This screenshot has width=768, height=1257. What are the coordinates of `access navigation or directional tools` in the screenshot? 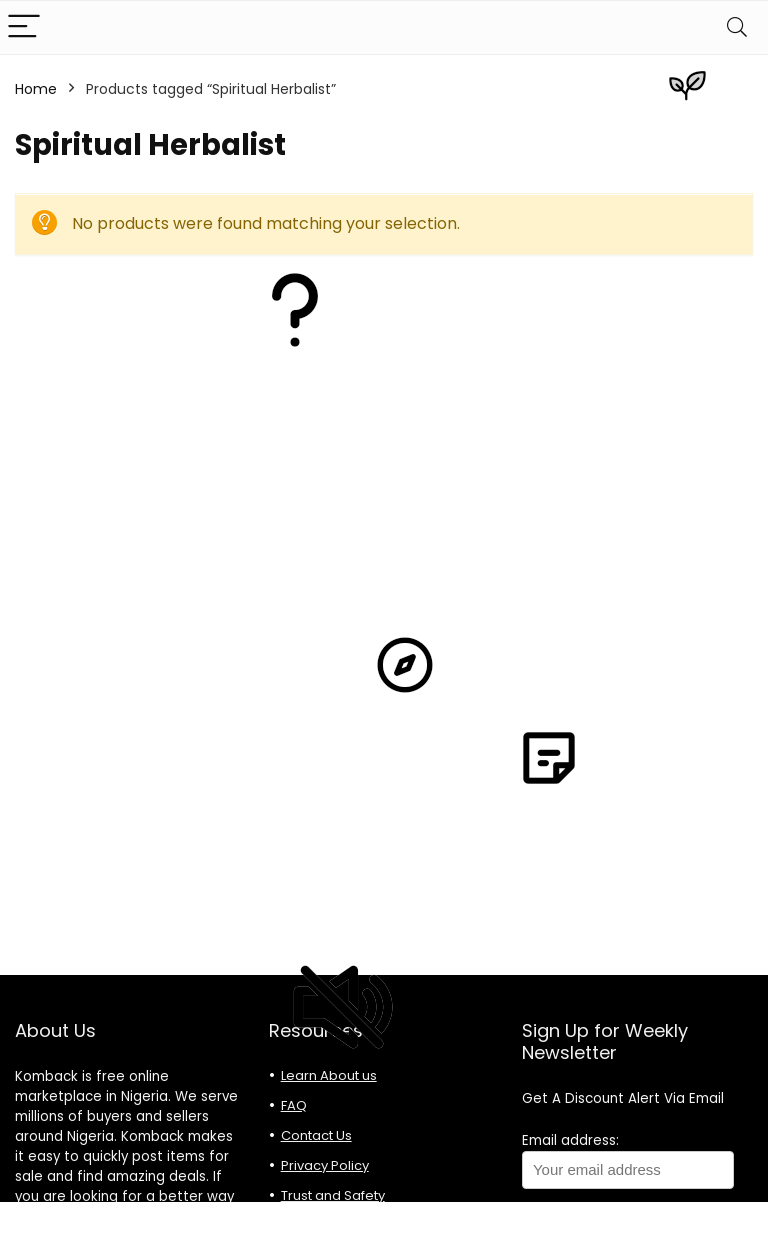 It's located at (405, 665).